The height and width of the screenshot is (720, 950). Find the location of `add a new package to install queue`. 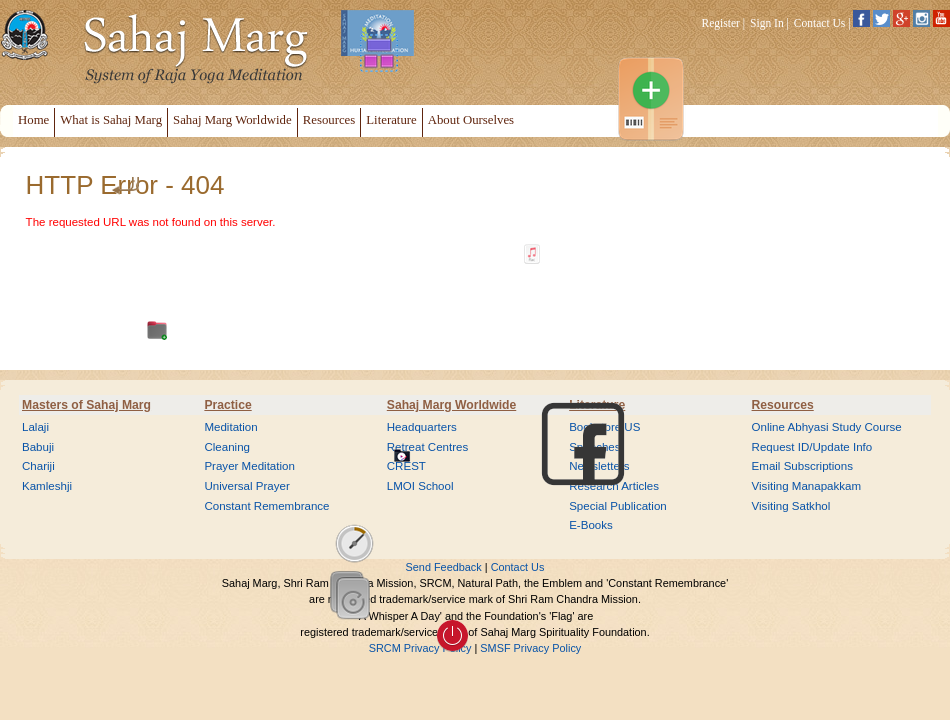

add a new package to install queue is located at coordinates (651, 99).